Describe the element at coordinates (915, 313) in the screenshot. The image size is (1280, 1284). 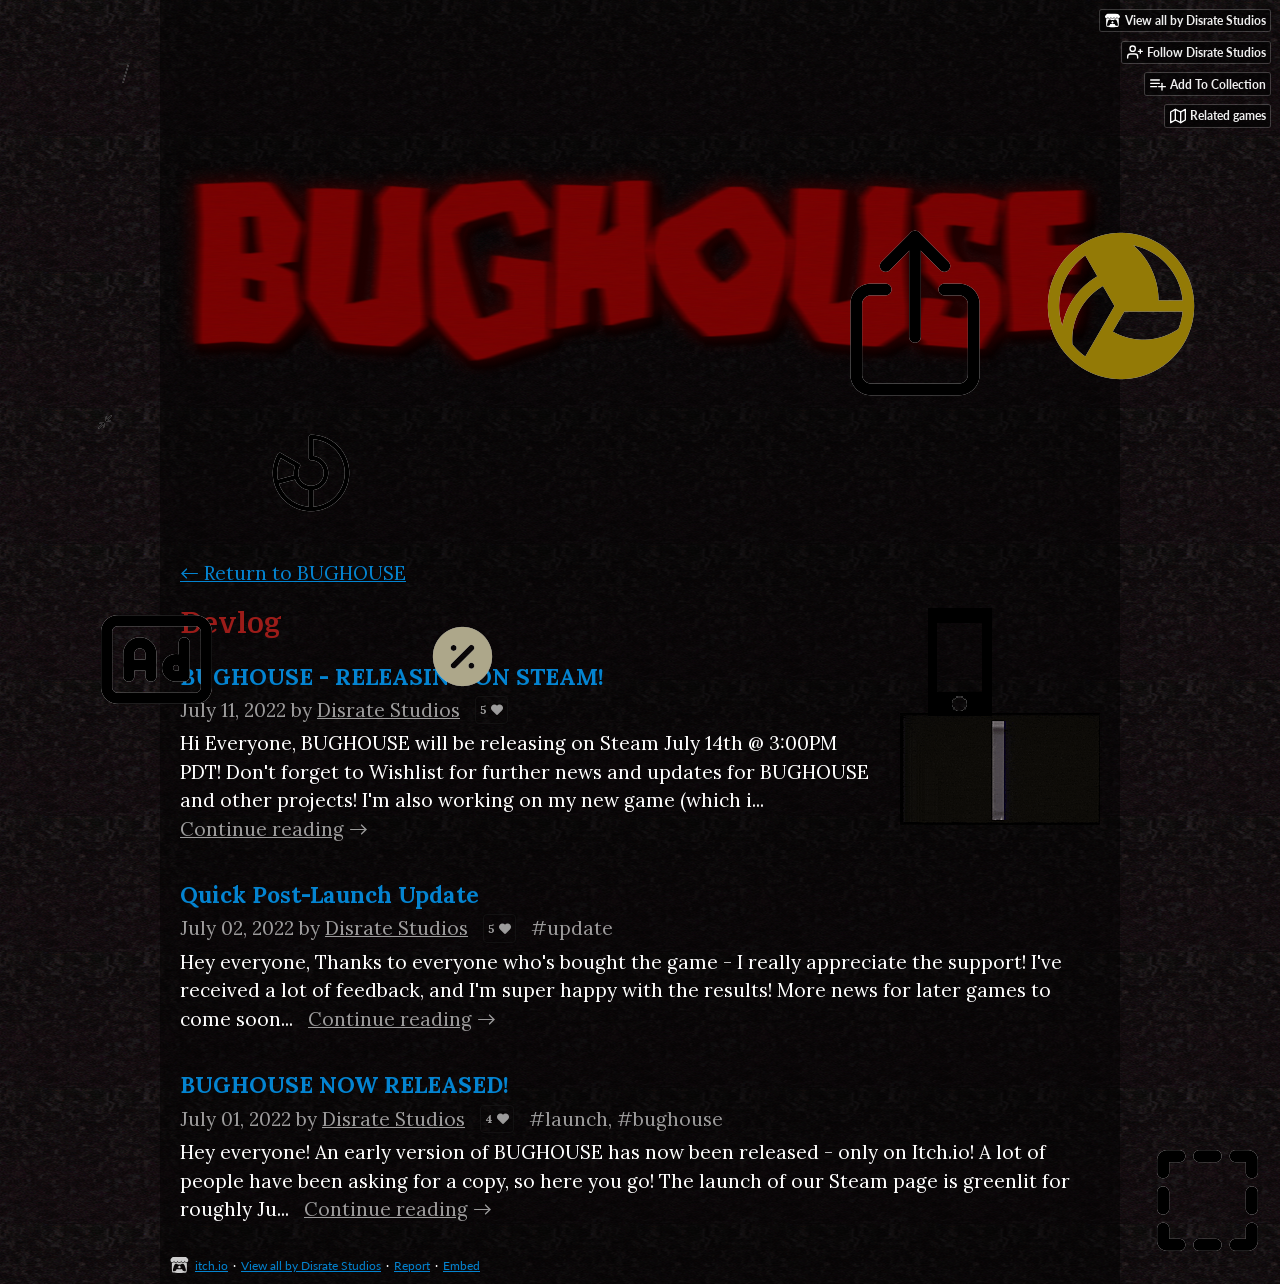
I see `share this content with others` at that location.